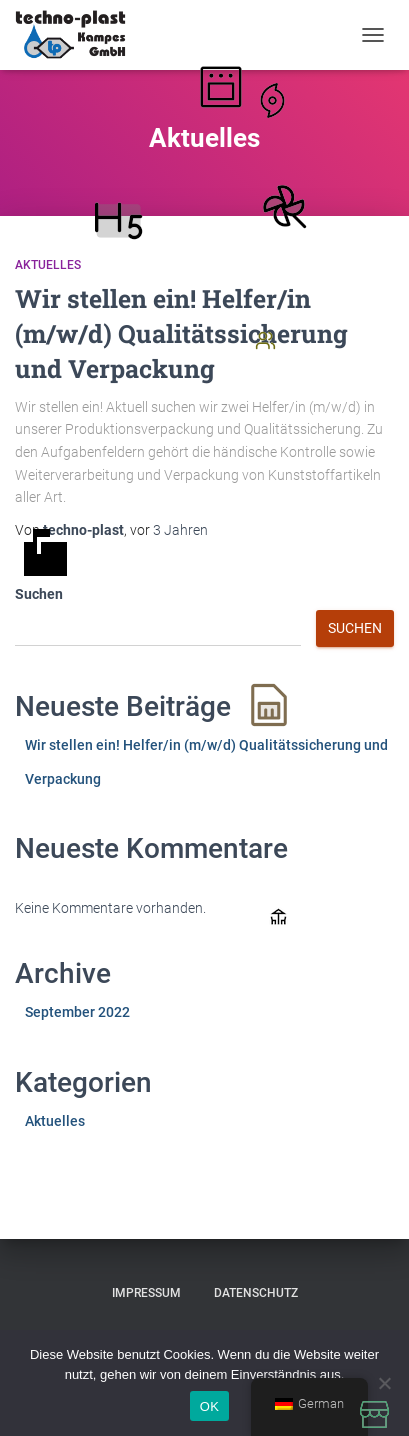 The height and width of the screenshot is (1436, 409). What do you see at coordinates (285, 207) in the screenshot?
I see `decorative or playful element indicating a fun feature` at bounding box center [285, 207].